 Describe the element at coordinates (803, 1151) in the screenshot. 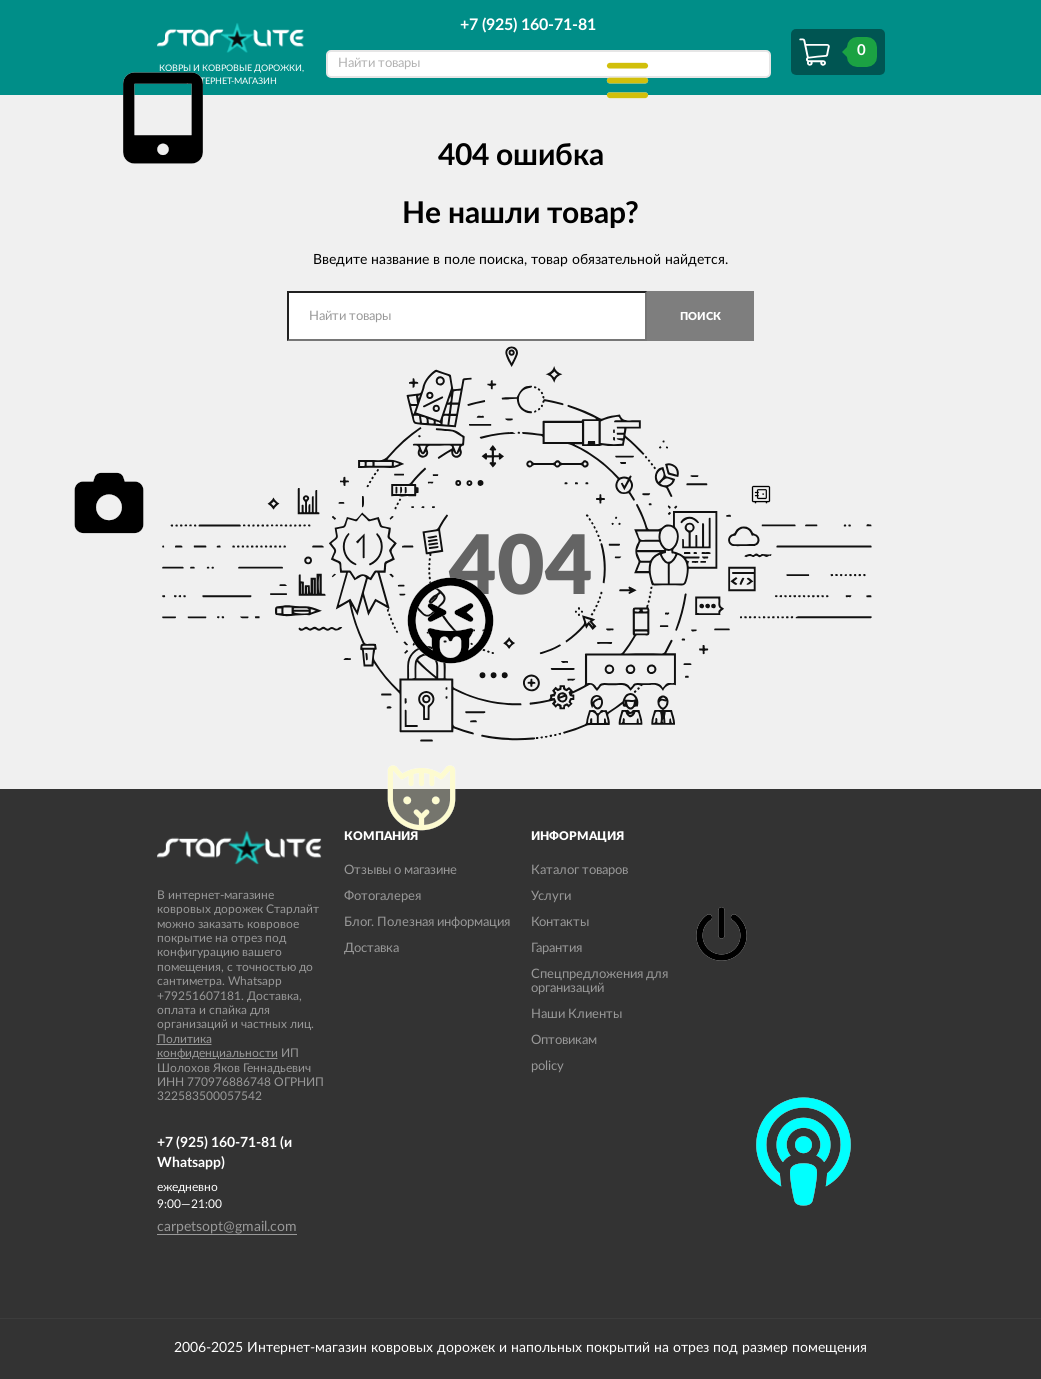

I see `access podcast library` at that location.